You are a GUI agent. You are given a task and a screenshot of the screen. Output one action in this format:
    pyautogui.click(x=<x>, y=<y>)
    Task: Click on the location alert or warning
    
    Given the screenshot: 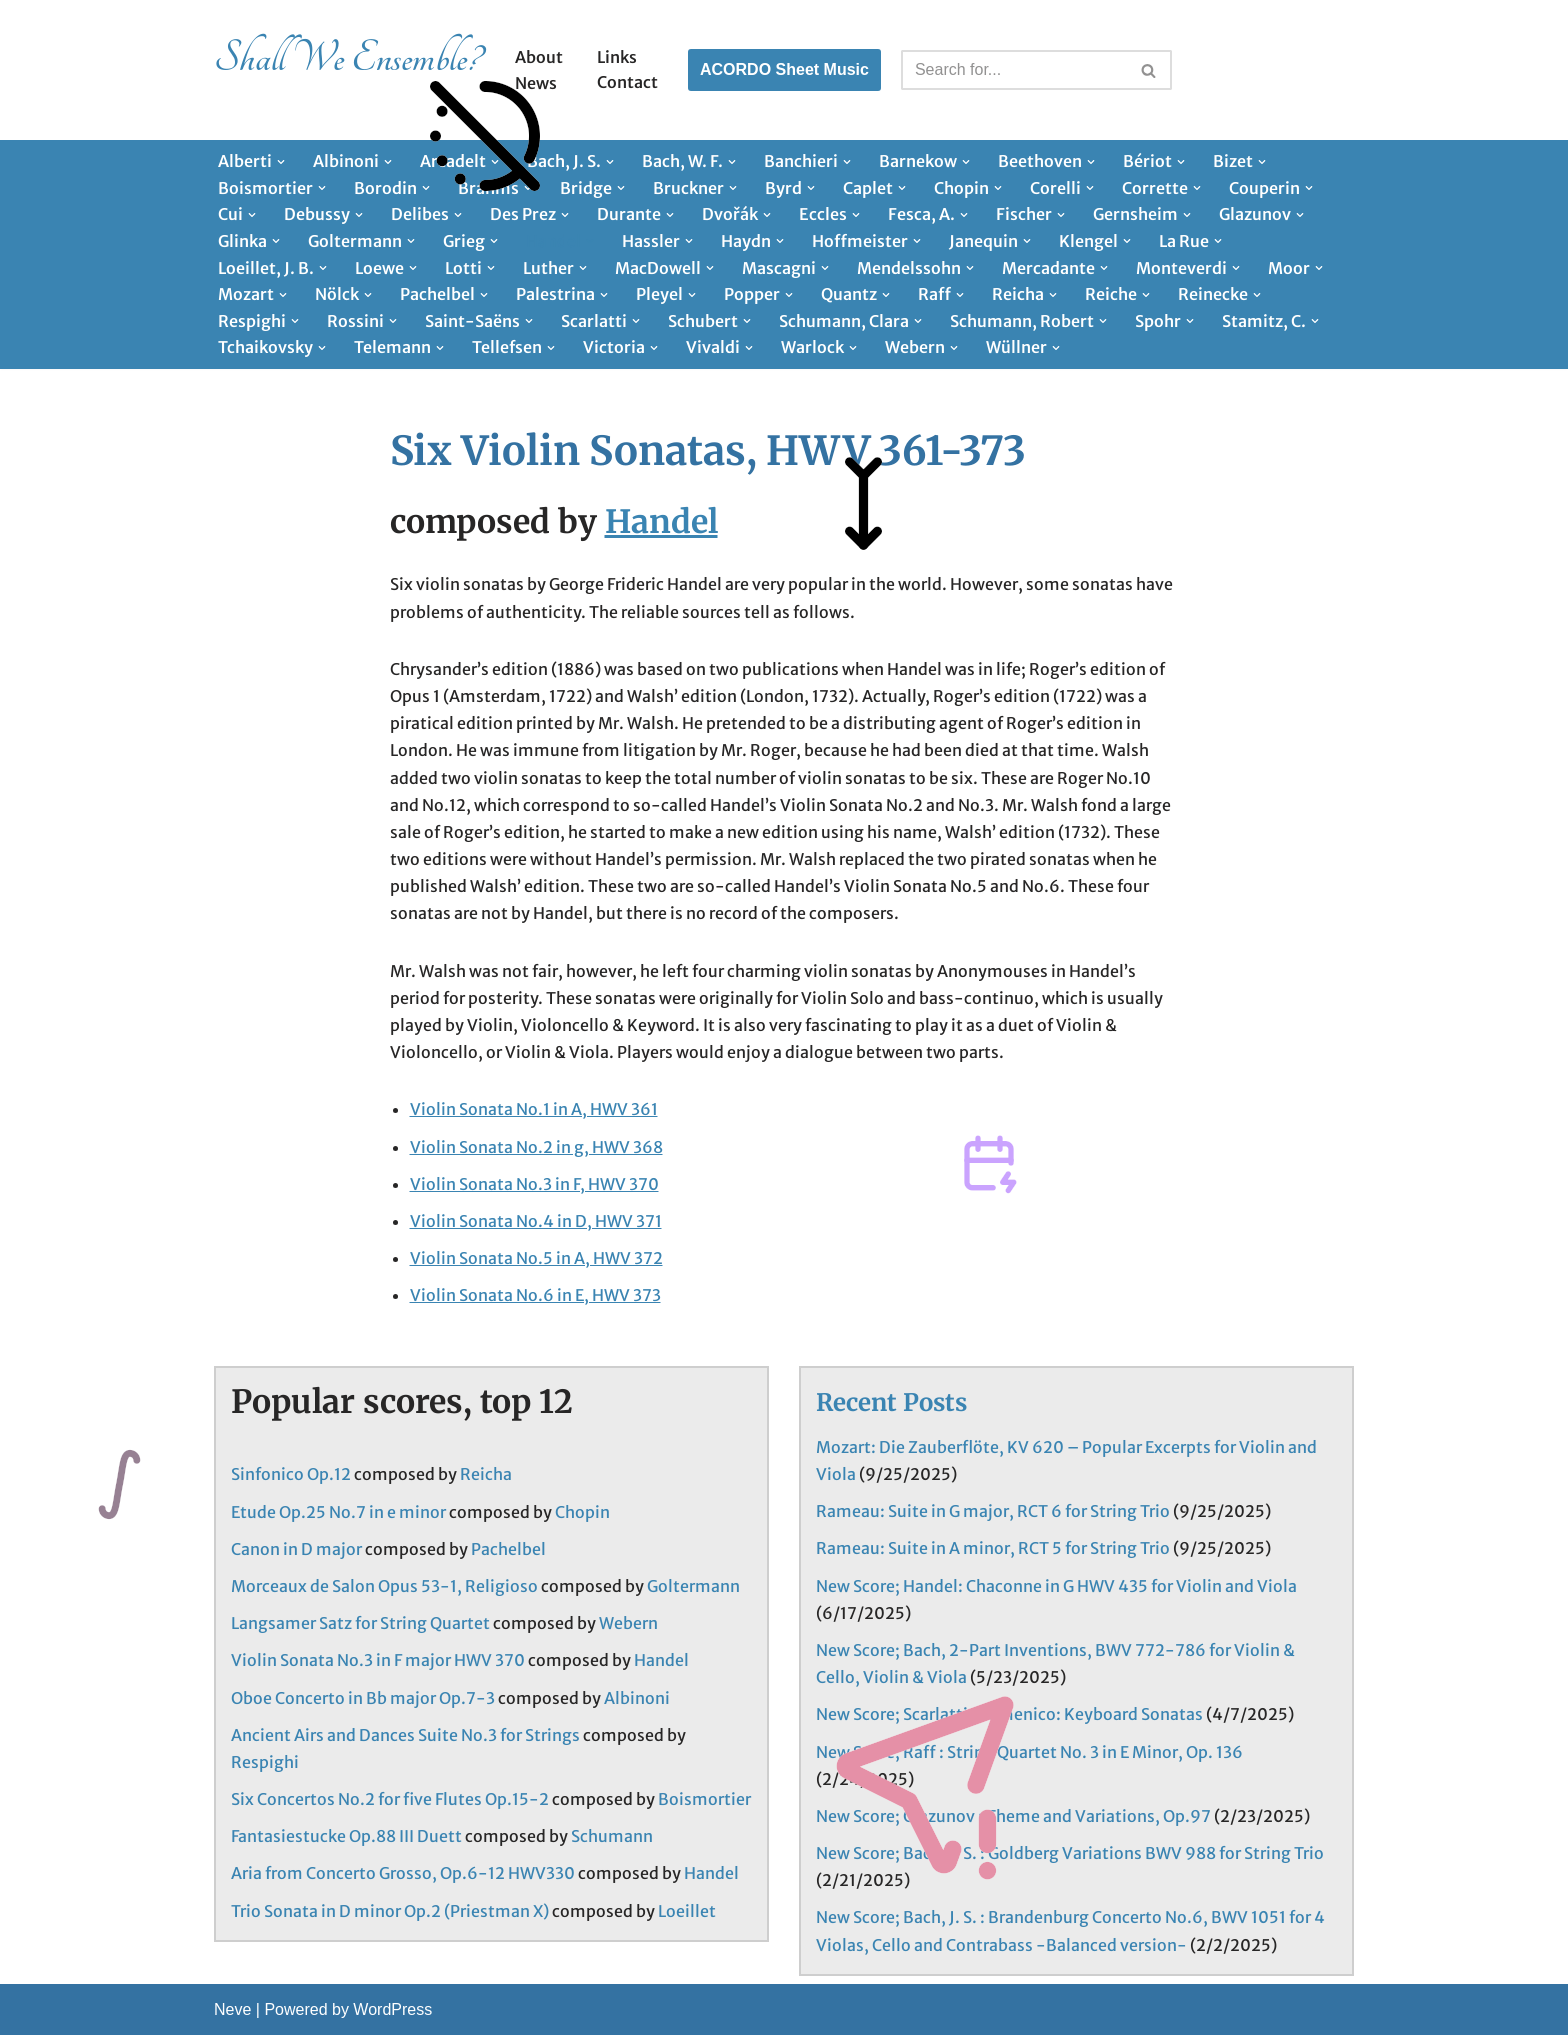 What is the action you would take?
    pyautogui.click(x=926, y=1783)
    